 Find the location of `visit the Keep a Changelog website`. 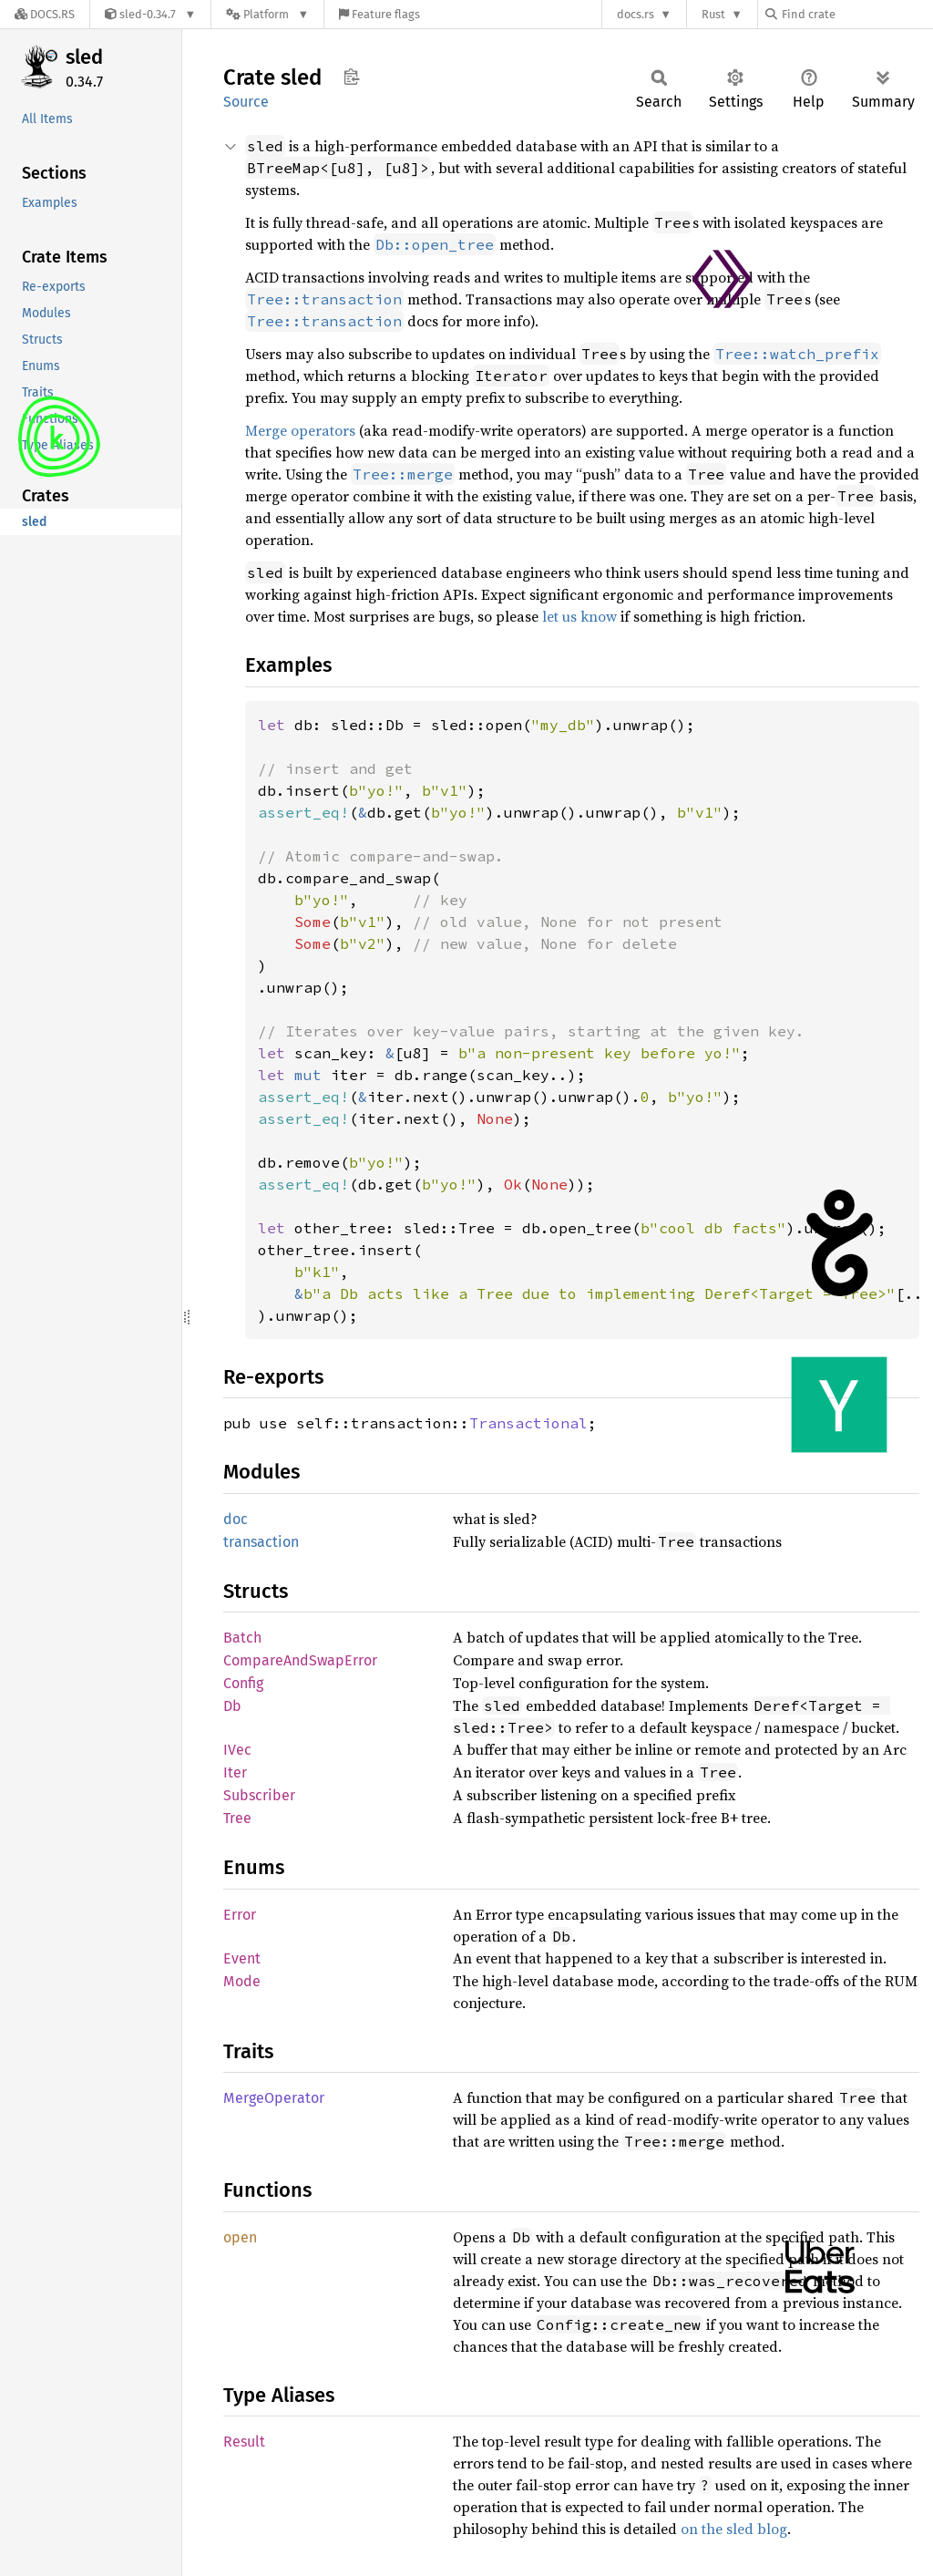

visit the Keep a Changelog website is located at coordinates (59, 437).